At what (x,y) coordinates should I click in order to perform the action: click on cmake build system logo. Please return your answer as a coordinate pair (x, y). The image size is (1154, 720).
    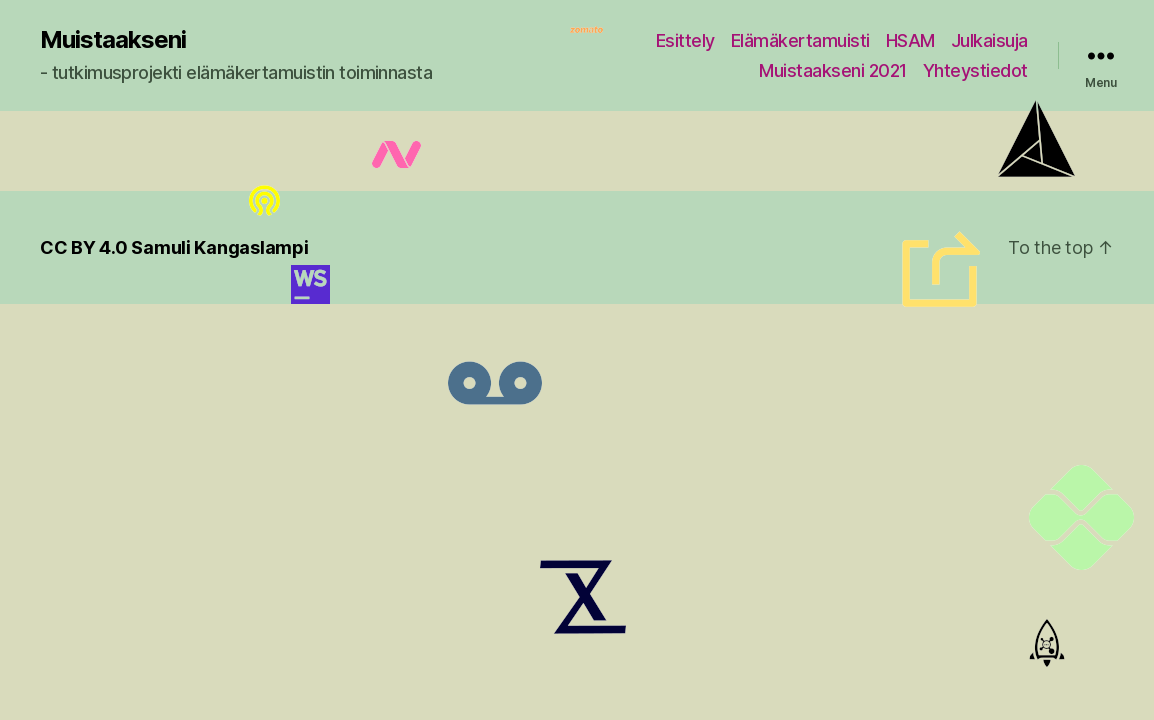
    Looking at the image, I should click on (1036, 138).